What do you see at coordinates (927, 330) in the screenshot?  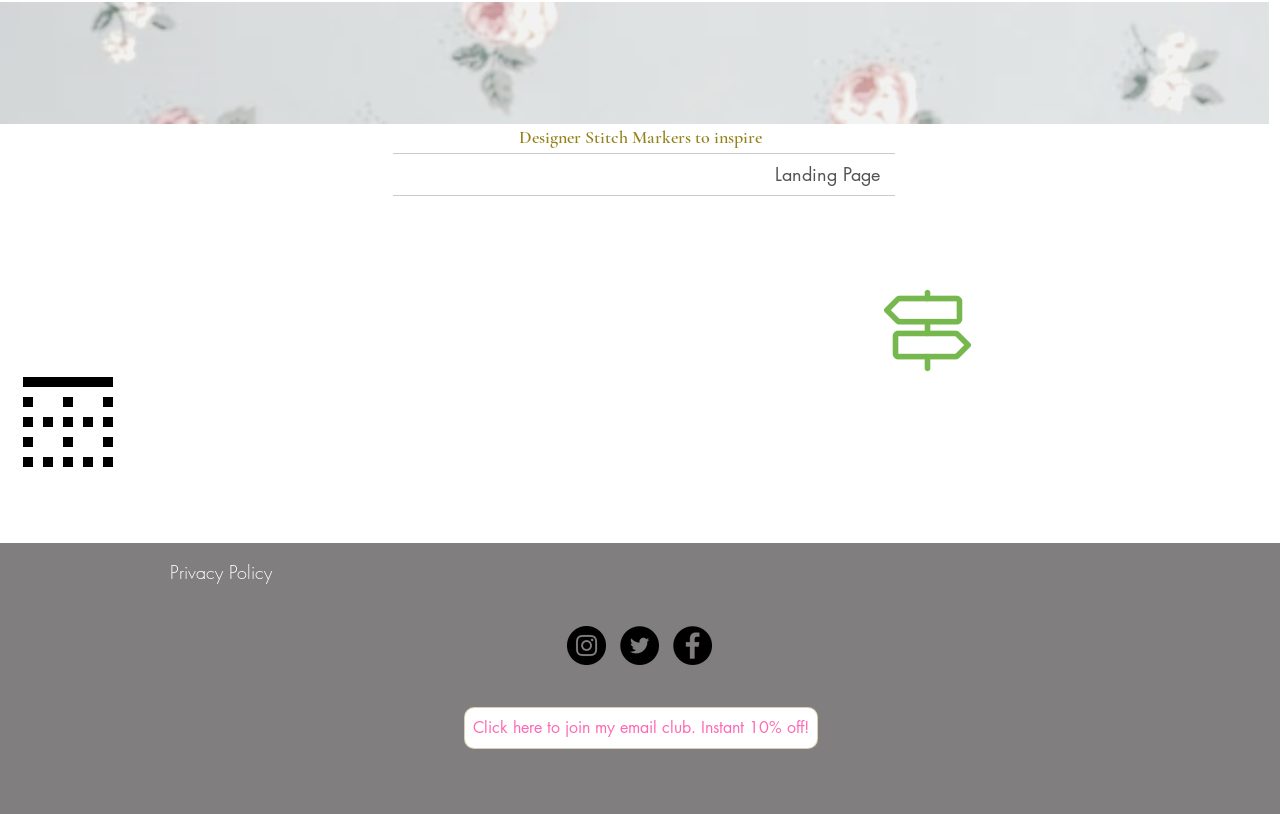 I see `navigate to directions or wayfinding options` at bounding box center [927, 330].